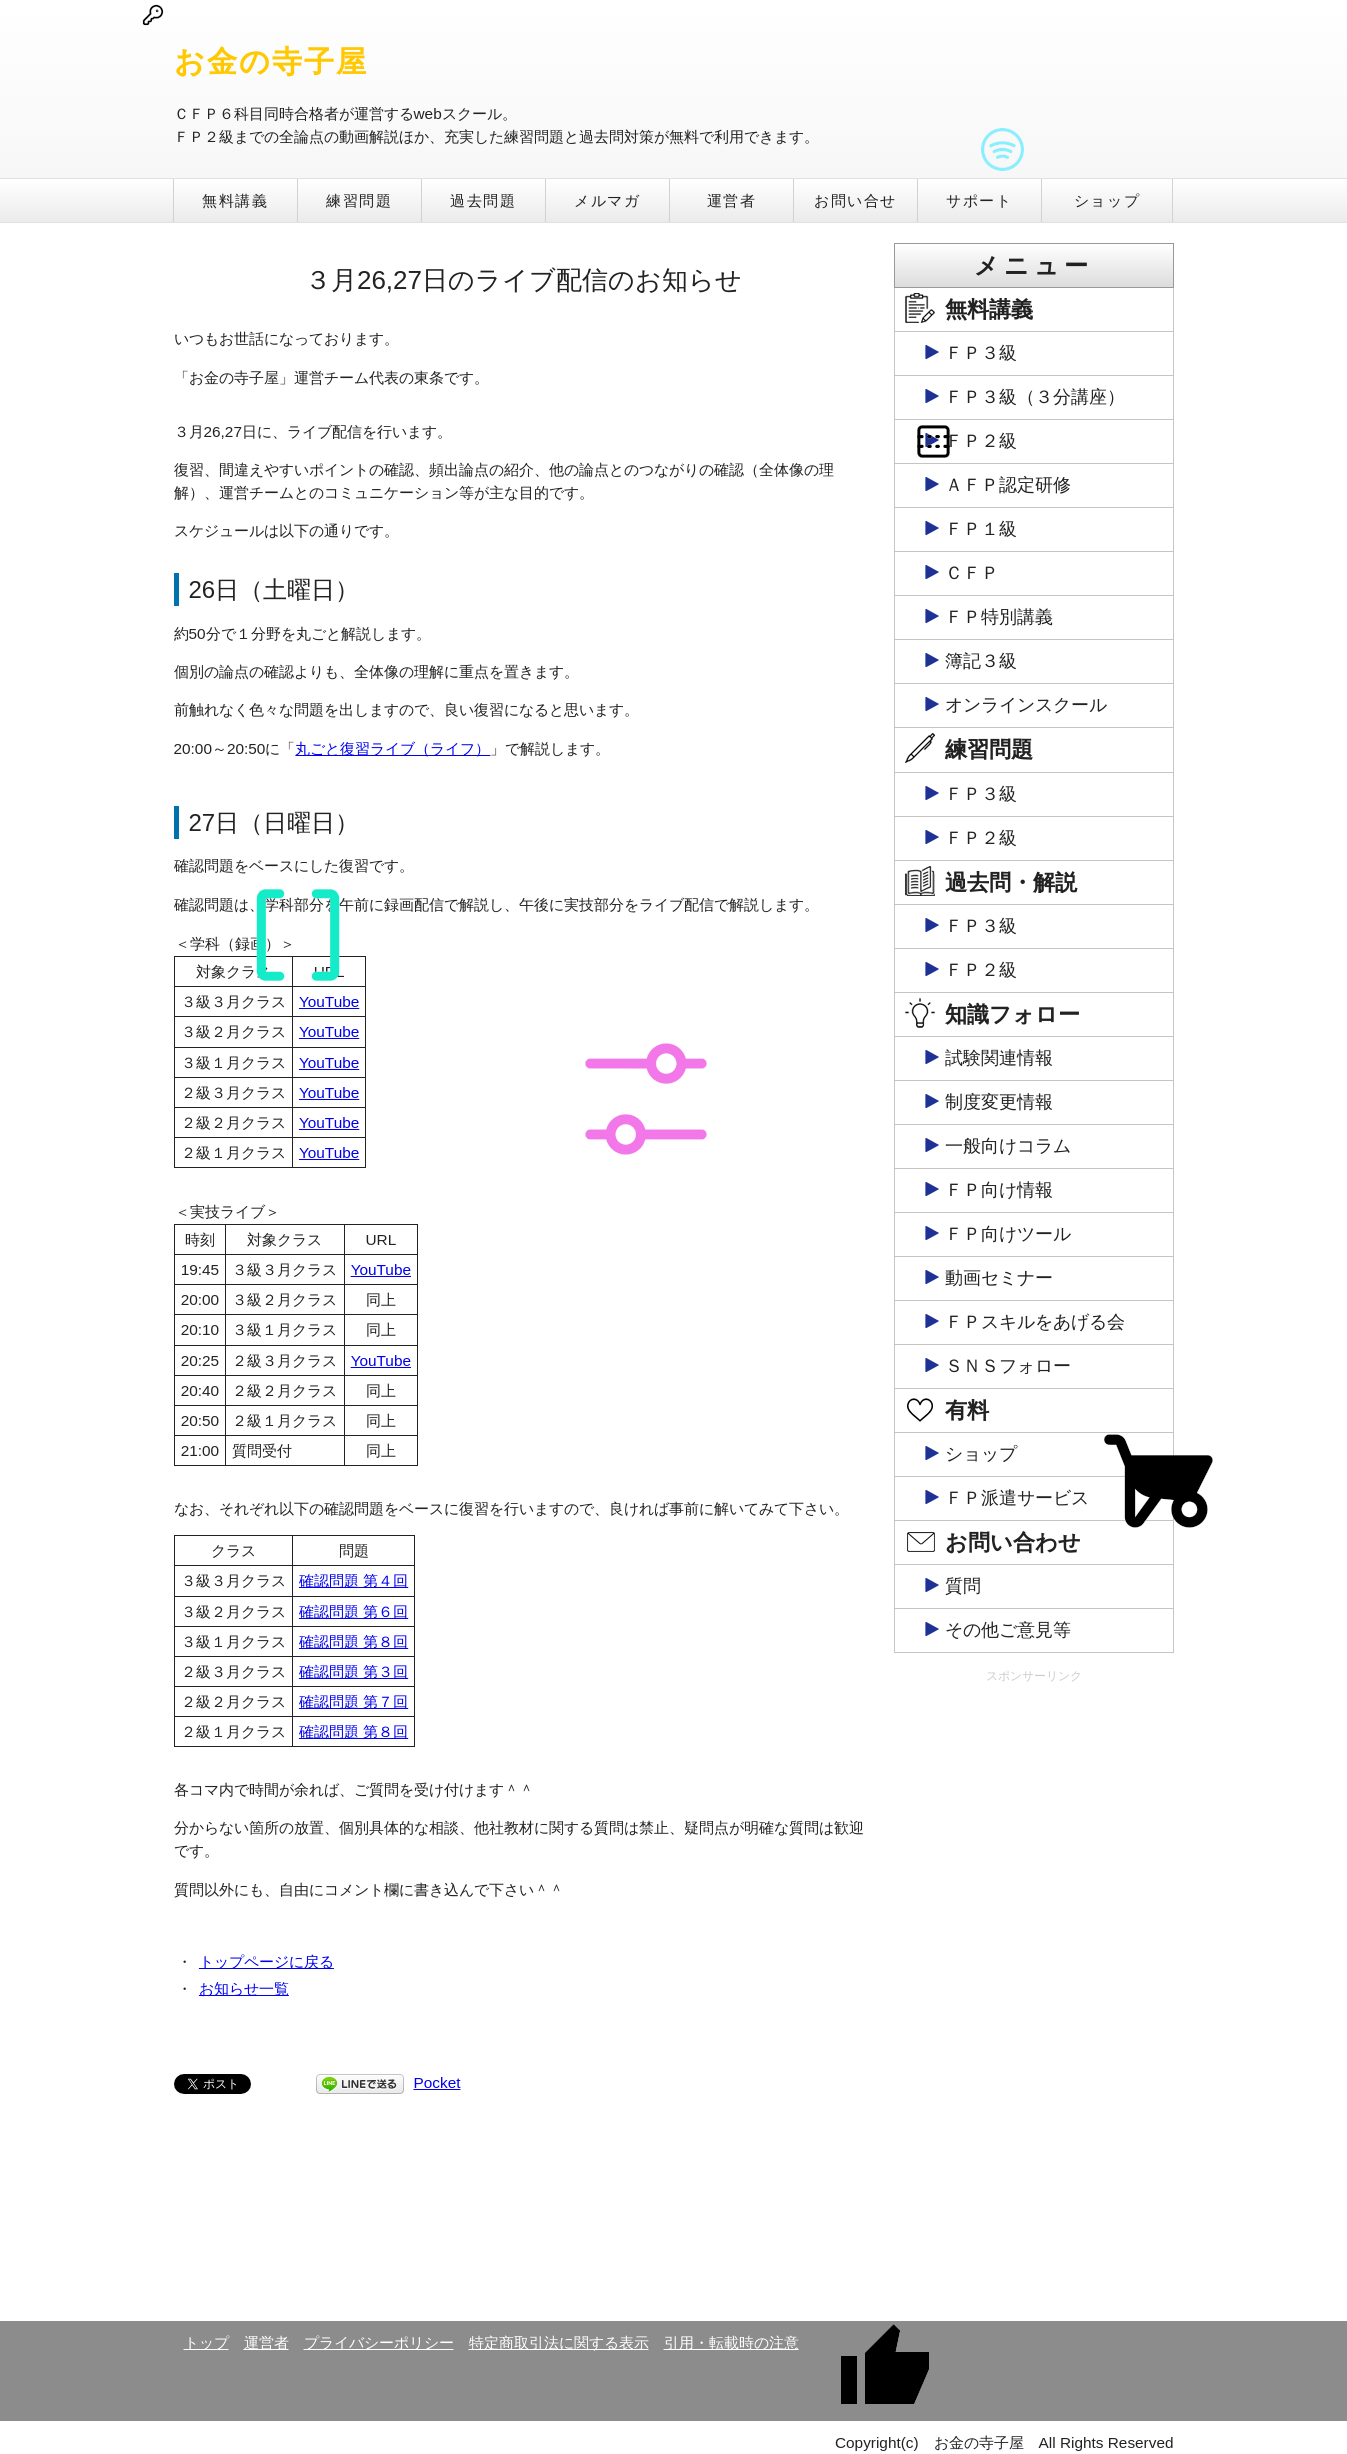  Describe the element at coordinates (646, 1099) in the screenshot. I see `open settings or preferences` at that location.